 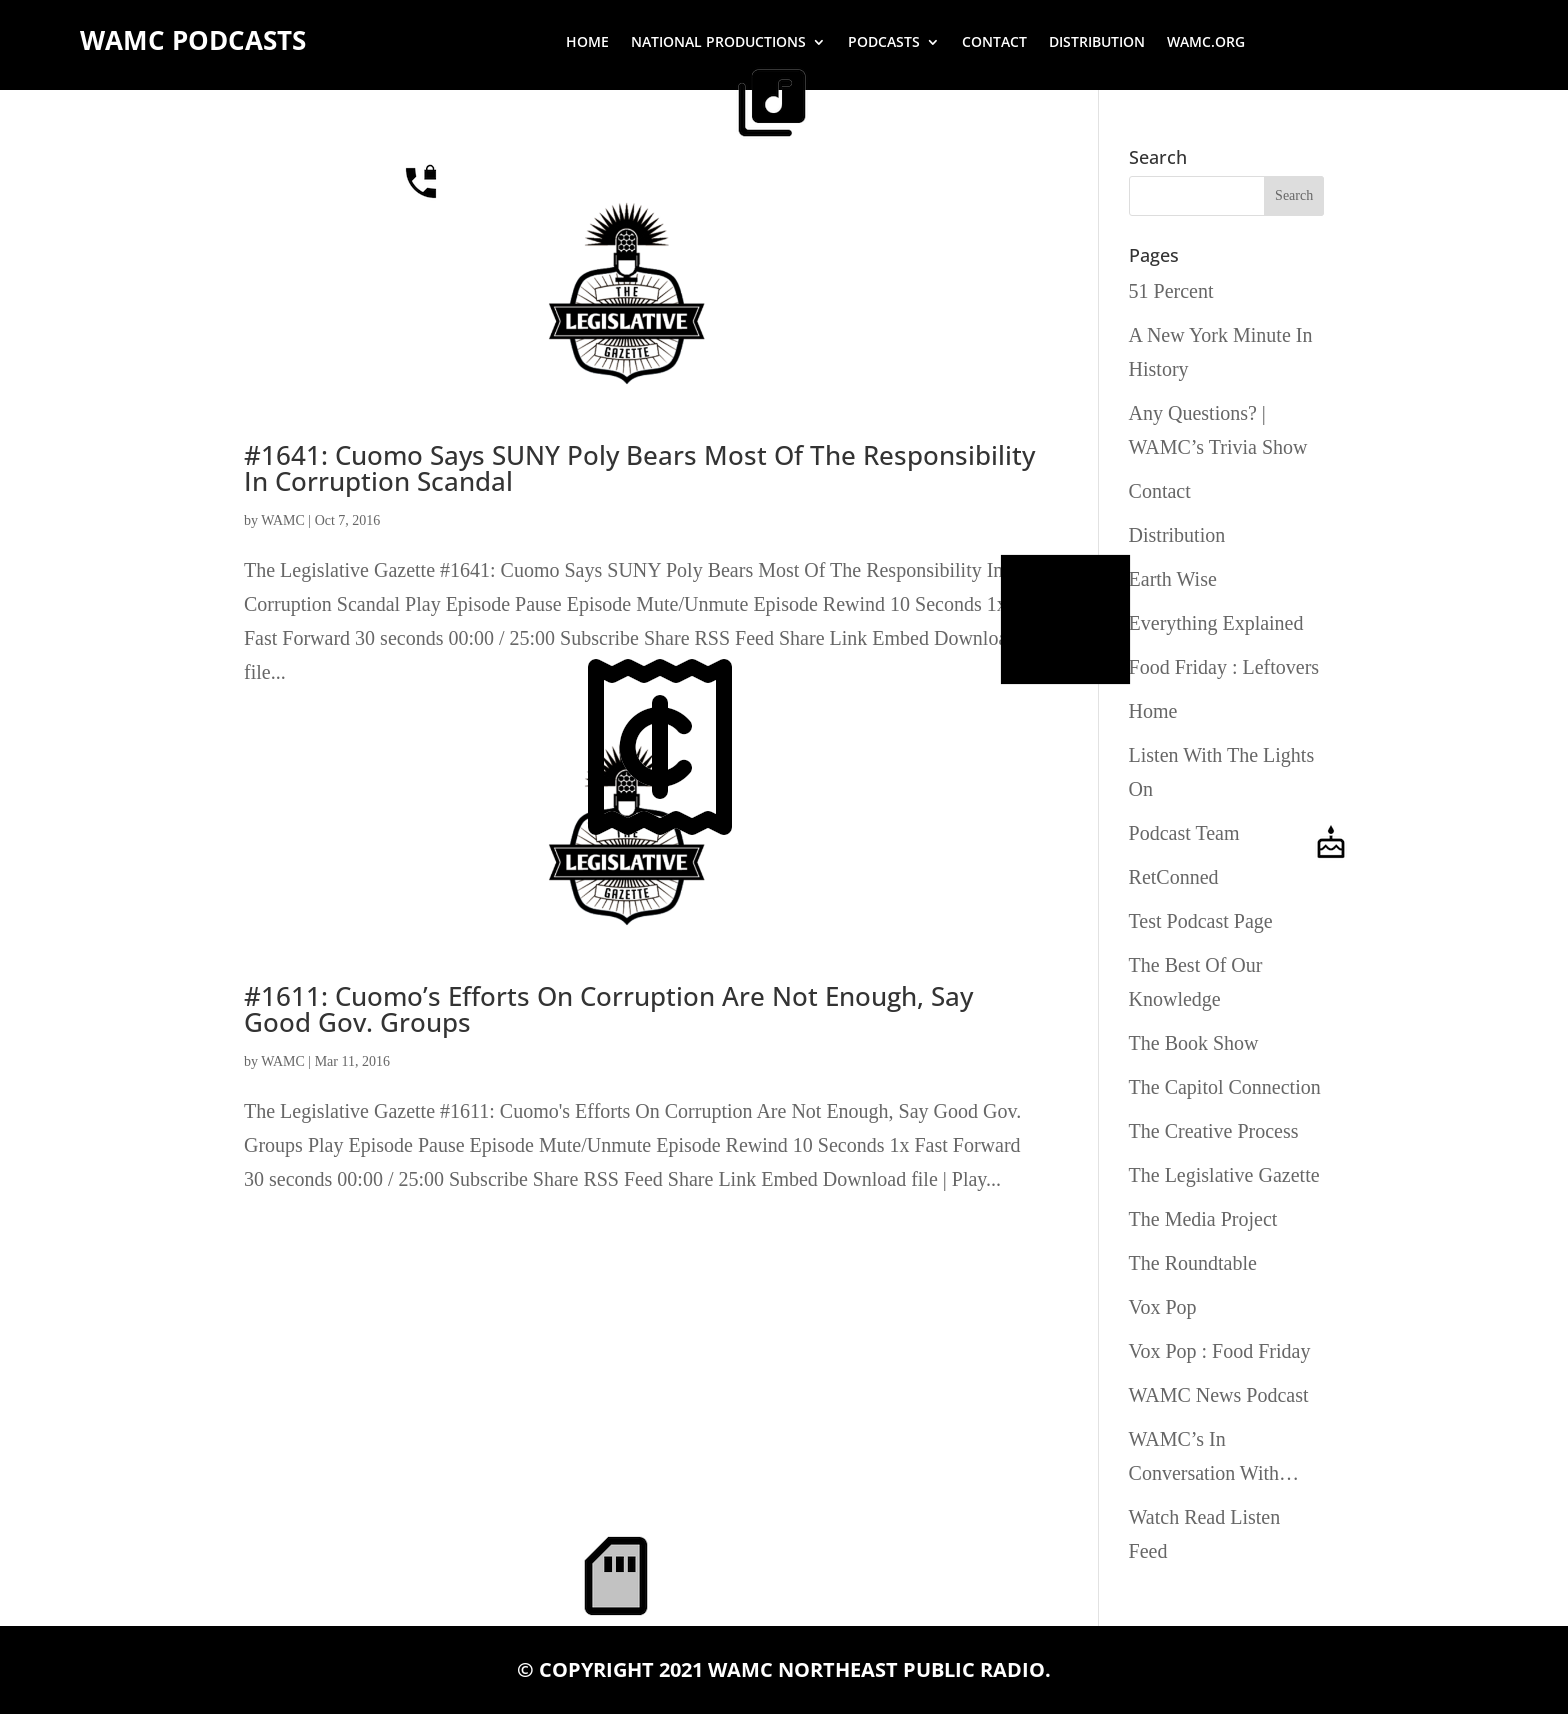 What do you see at coordinates (421, 183) in the screenshot?
I see `indicates phone is locked during a call` at bounding box center [421, 183].